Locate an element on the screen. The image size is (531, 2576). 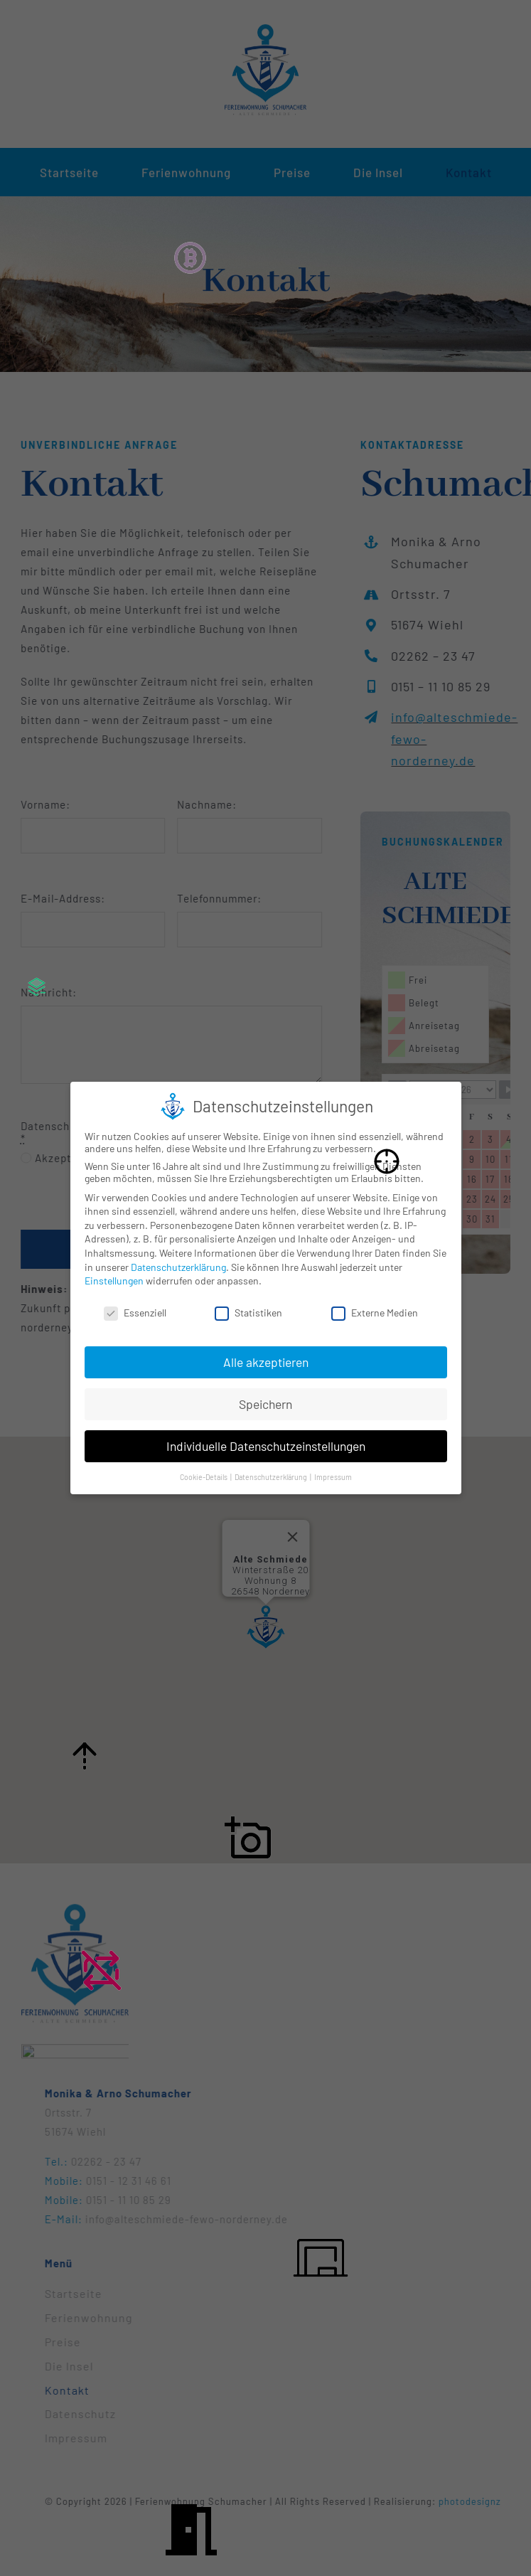
access meeting room booking is located at coordinates (191, 2530).